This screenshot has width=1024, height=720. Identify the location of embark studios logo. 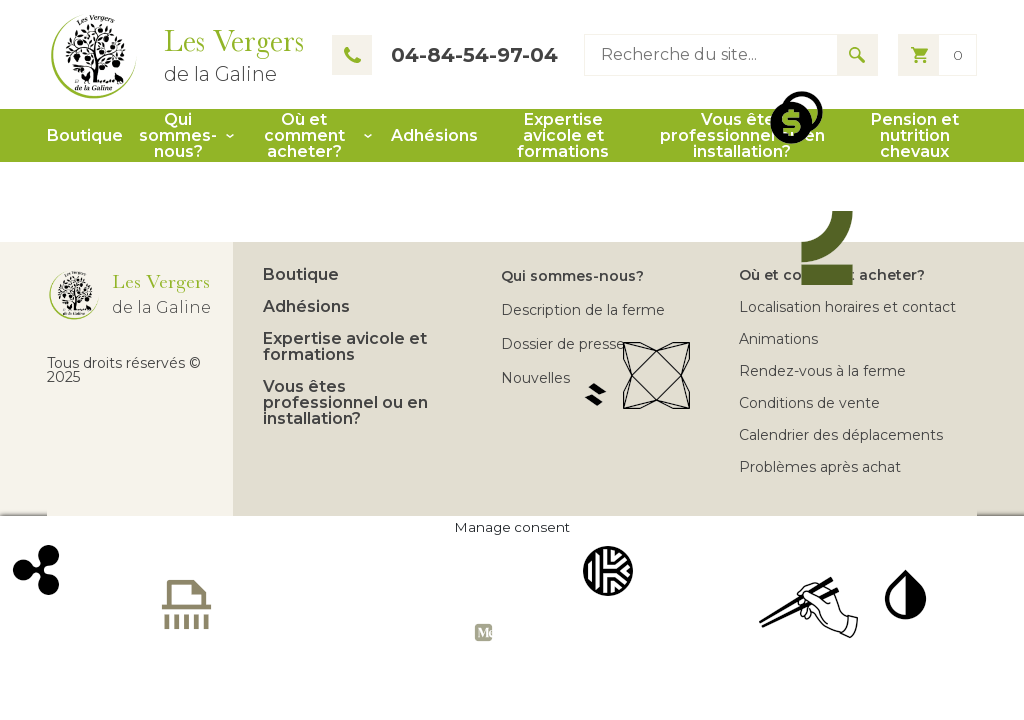
(827, 248).